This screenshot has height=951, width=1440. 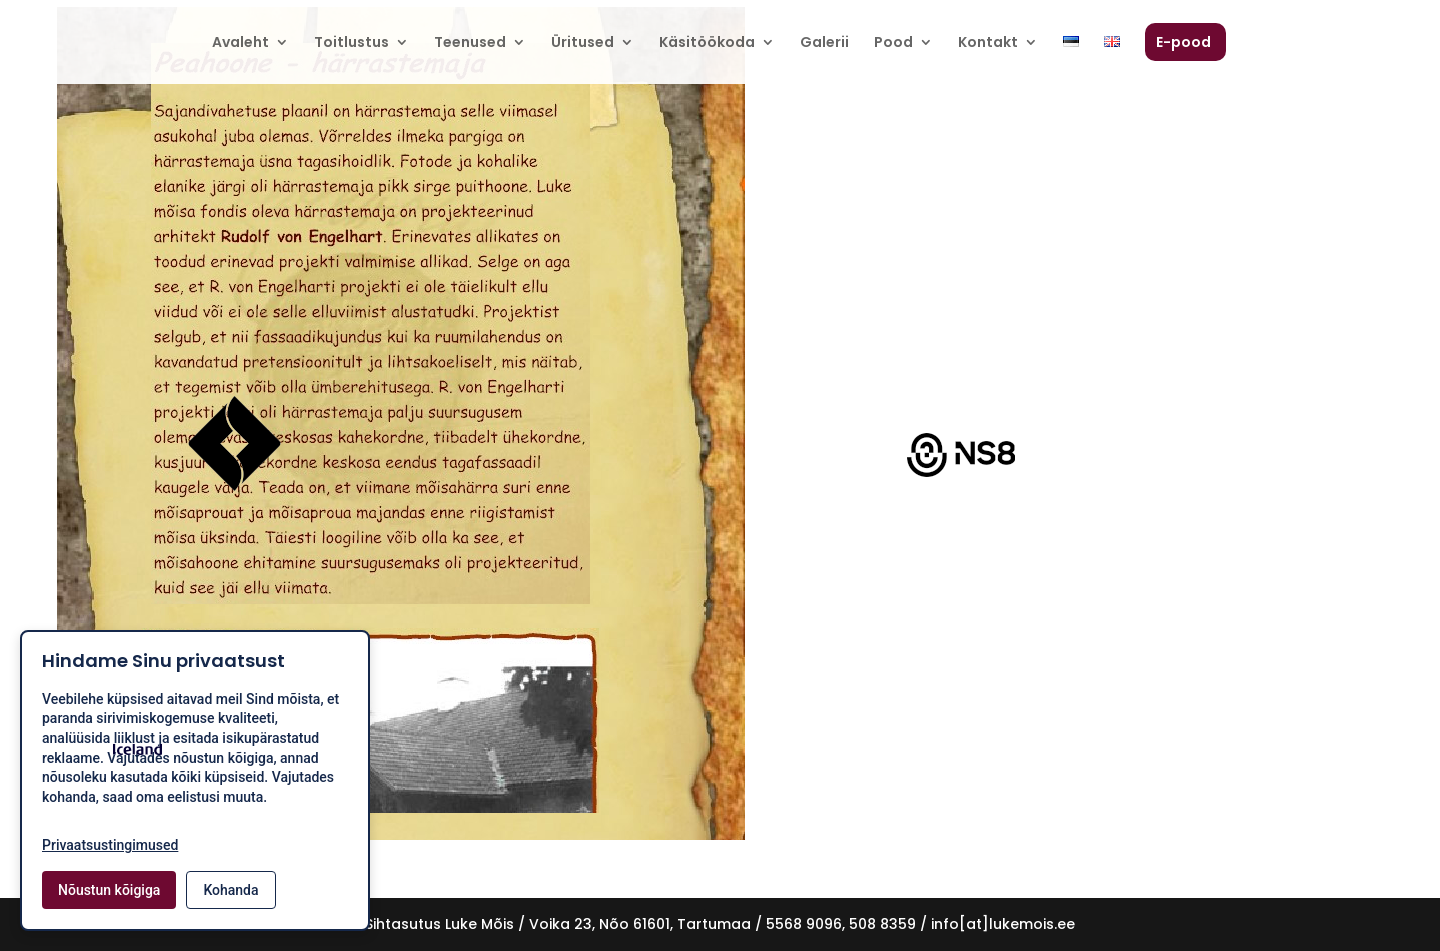 I want to click on NS8 brand logo, so click(x=961, y=455).